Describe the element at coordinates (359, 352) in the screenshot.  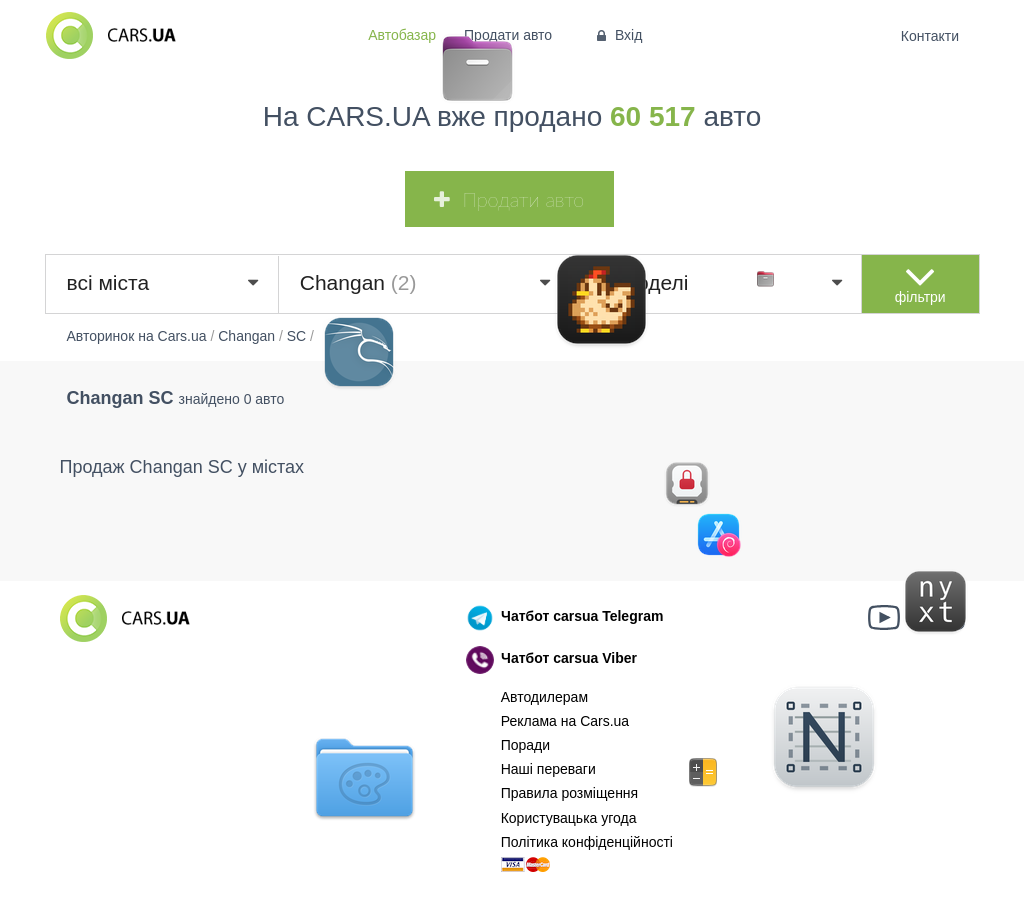
I see `launch kali linux application` at that location.